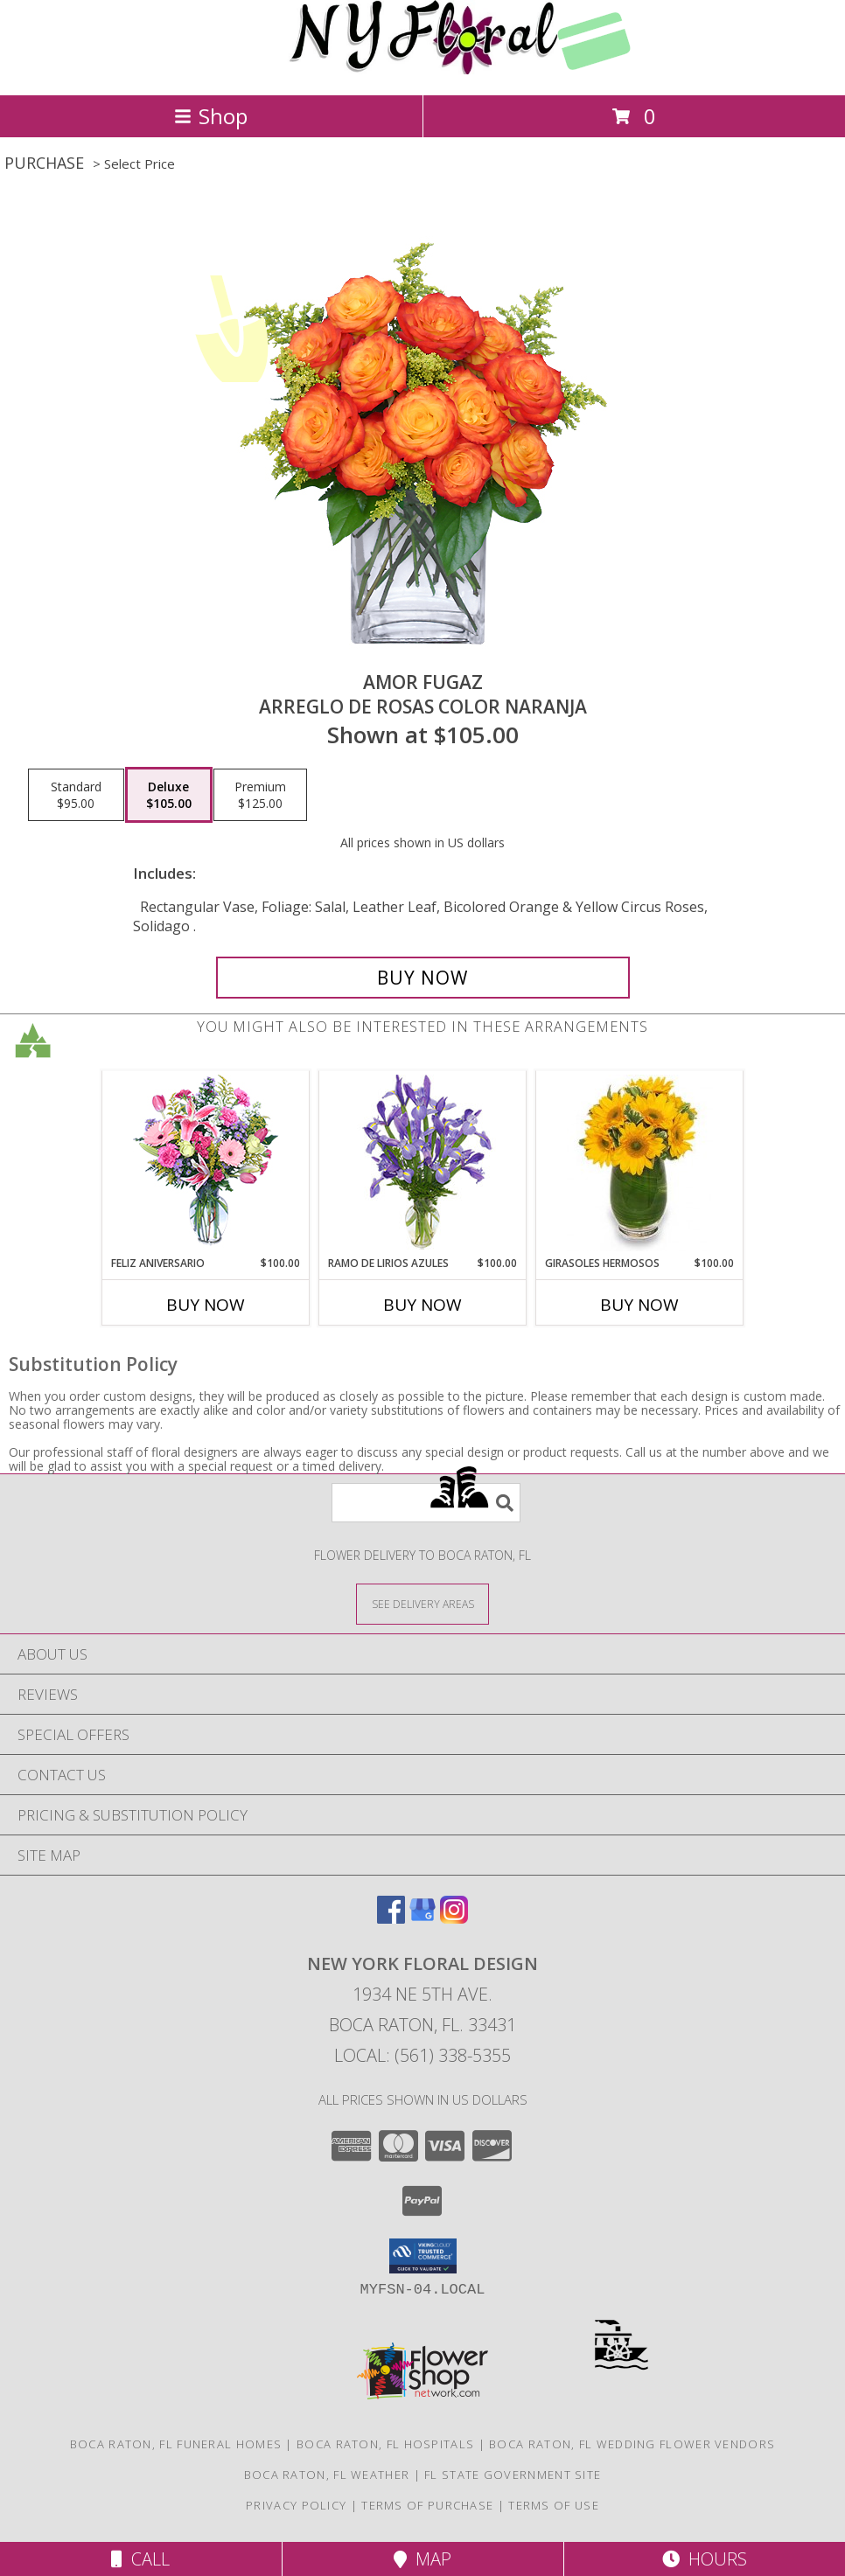 This screenshot has height=2576, width=845. What do you see at coordinates (228, 329) in the screenshot?
I see `select spade suit in a card game` at bounding box center [228, 329].